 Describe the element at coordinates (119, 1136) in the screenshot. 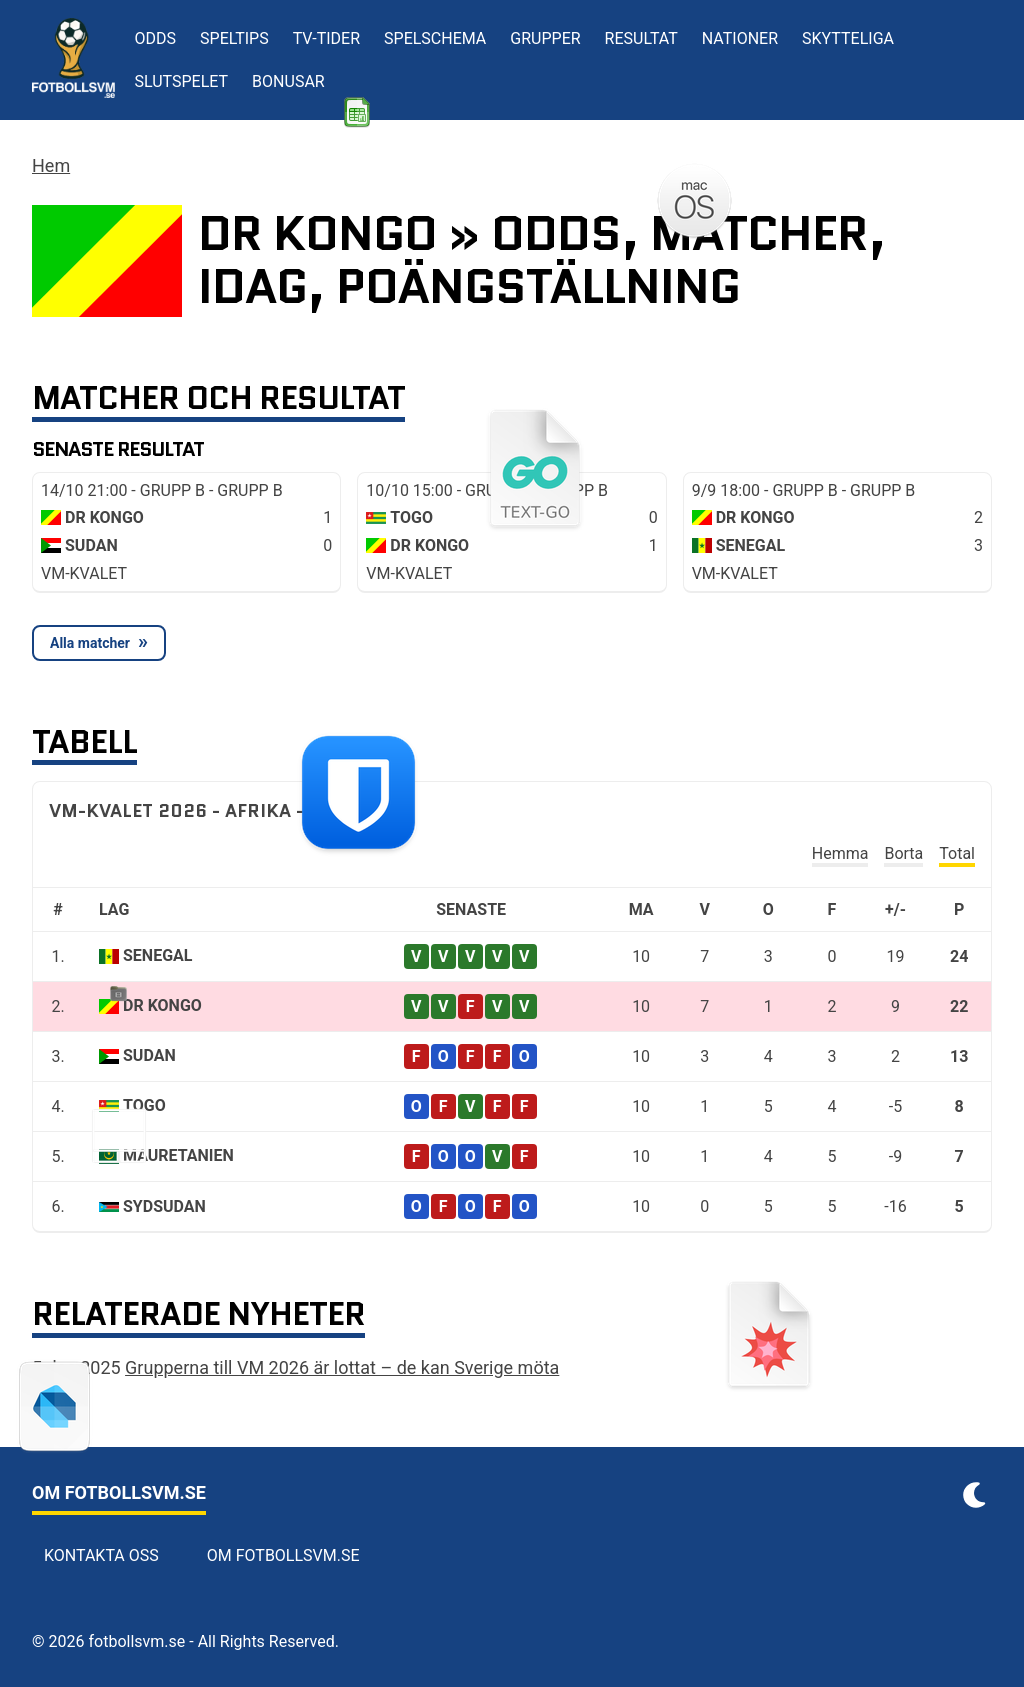

I see `touchpad is currently enabled` at that location.